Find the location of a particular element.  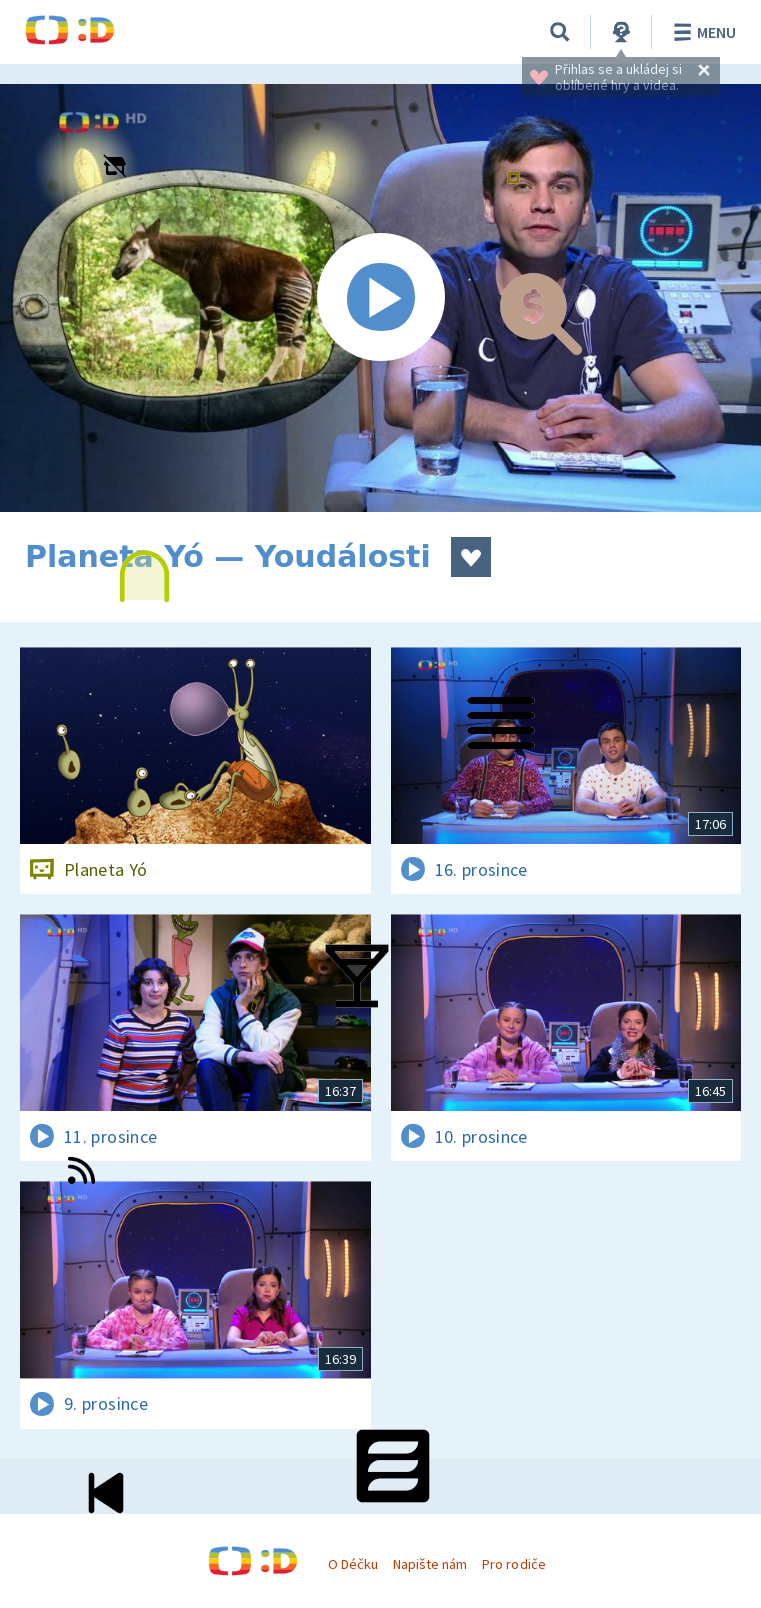

skip to previous track is located at coordinates (106, 1493).